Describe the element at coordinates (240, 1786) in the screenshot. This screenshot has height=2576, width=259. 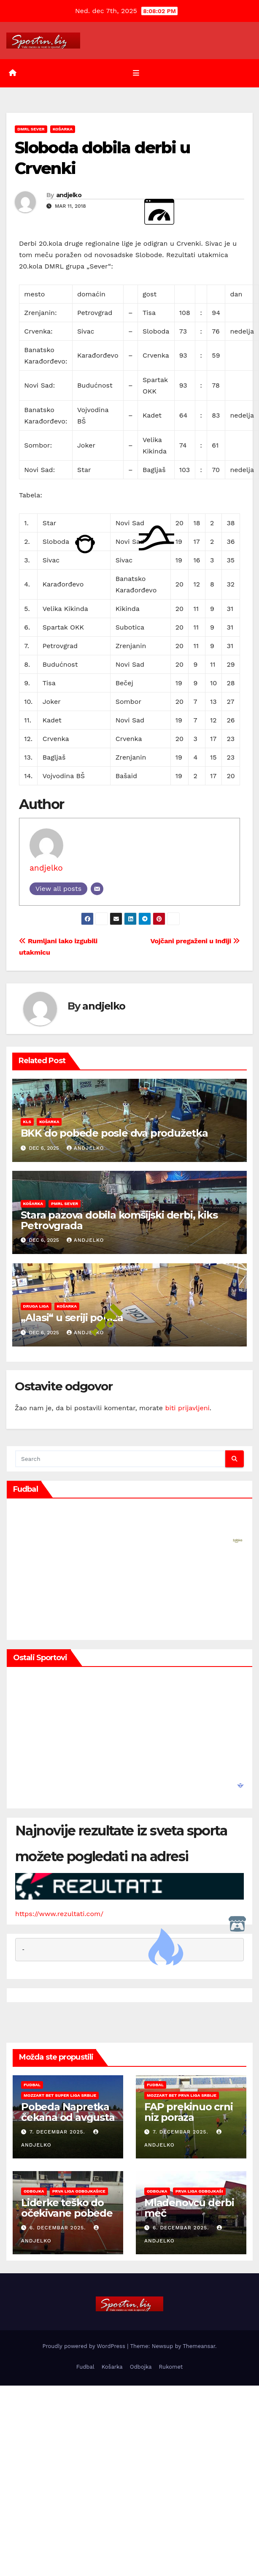
I see `navigate to Saudia Airlines website or app` at that location.